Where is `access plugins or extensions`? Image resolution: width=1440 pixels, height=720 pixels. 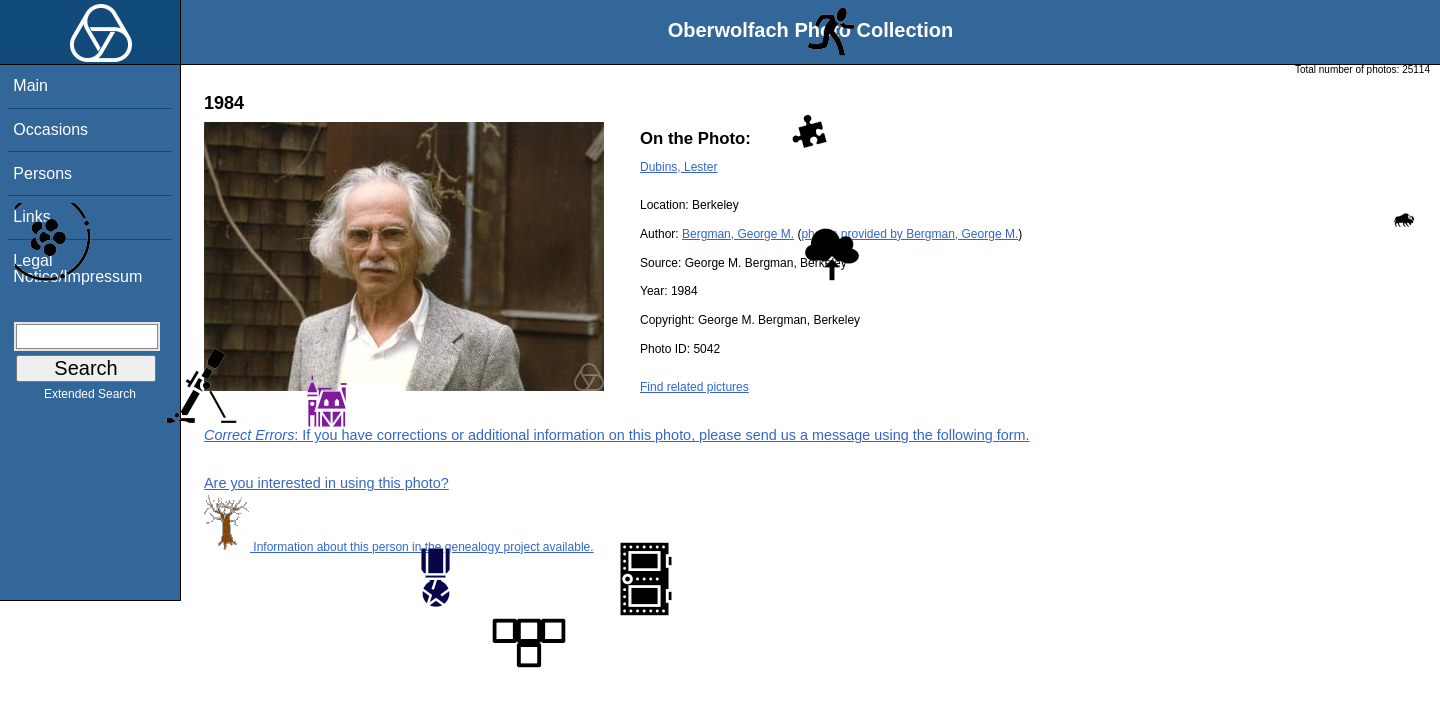 access plugins or extensions is located at coordinates (809, 131).